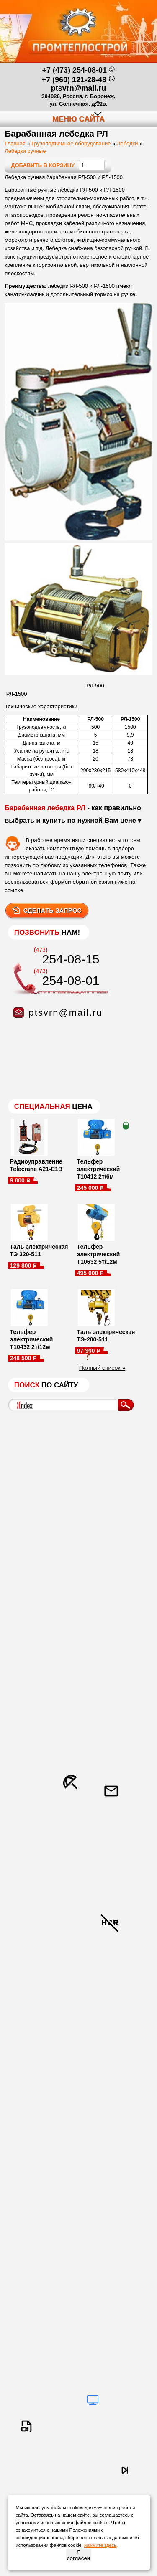 The width and height of the screenshot is (157, 2576). I want to click on skip to the next track or media item, so click(125, 2470).